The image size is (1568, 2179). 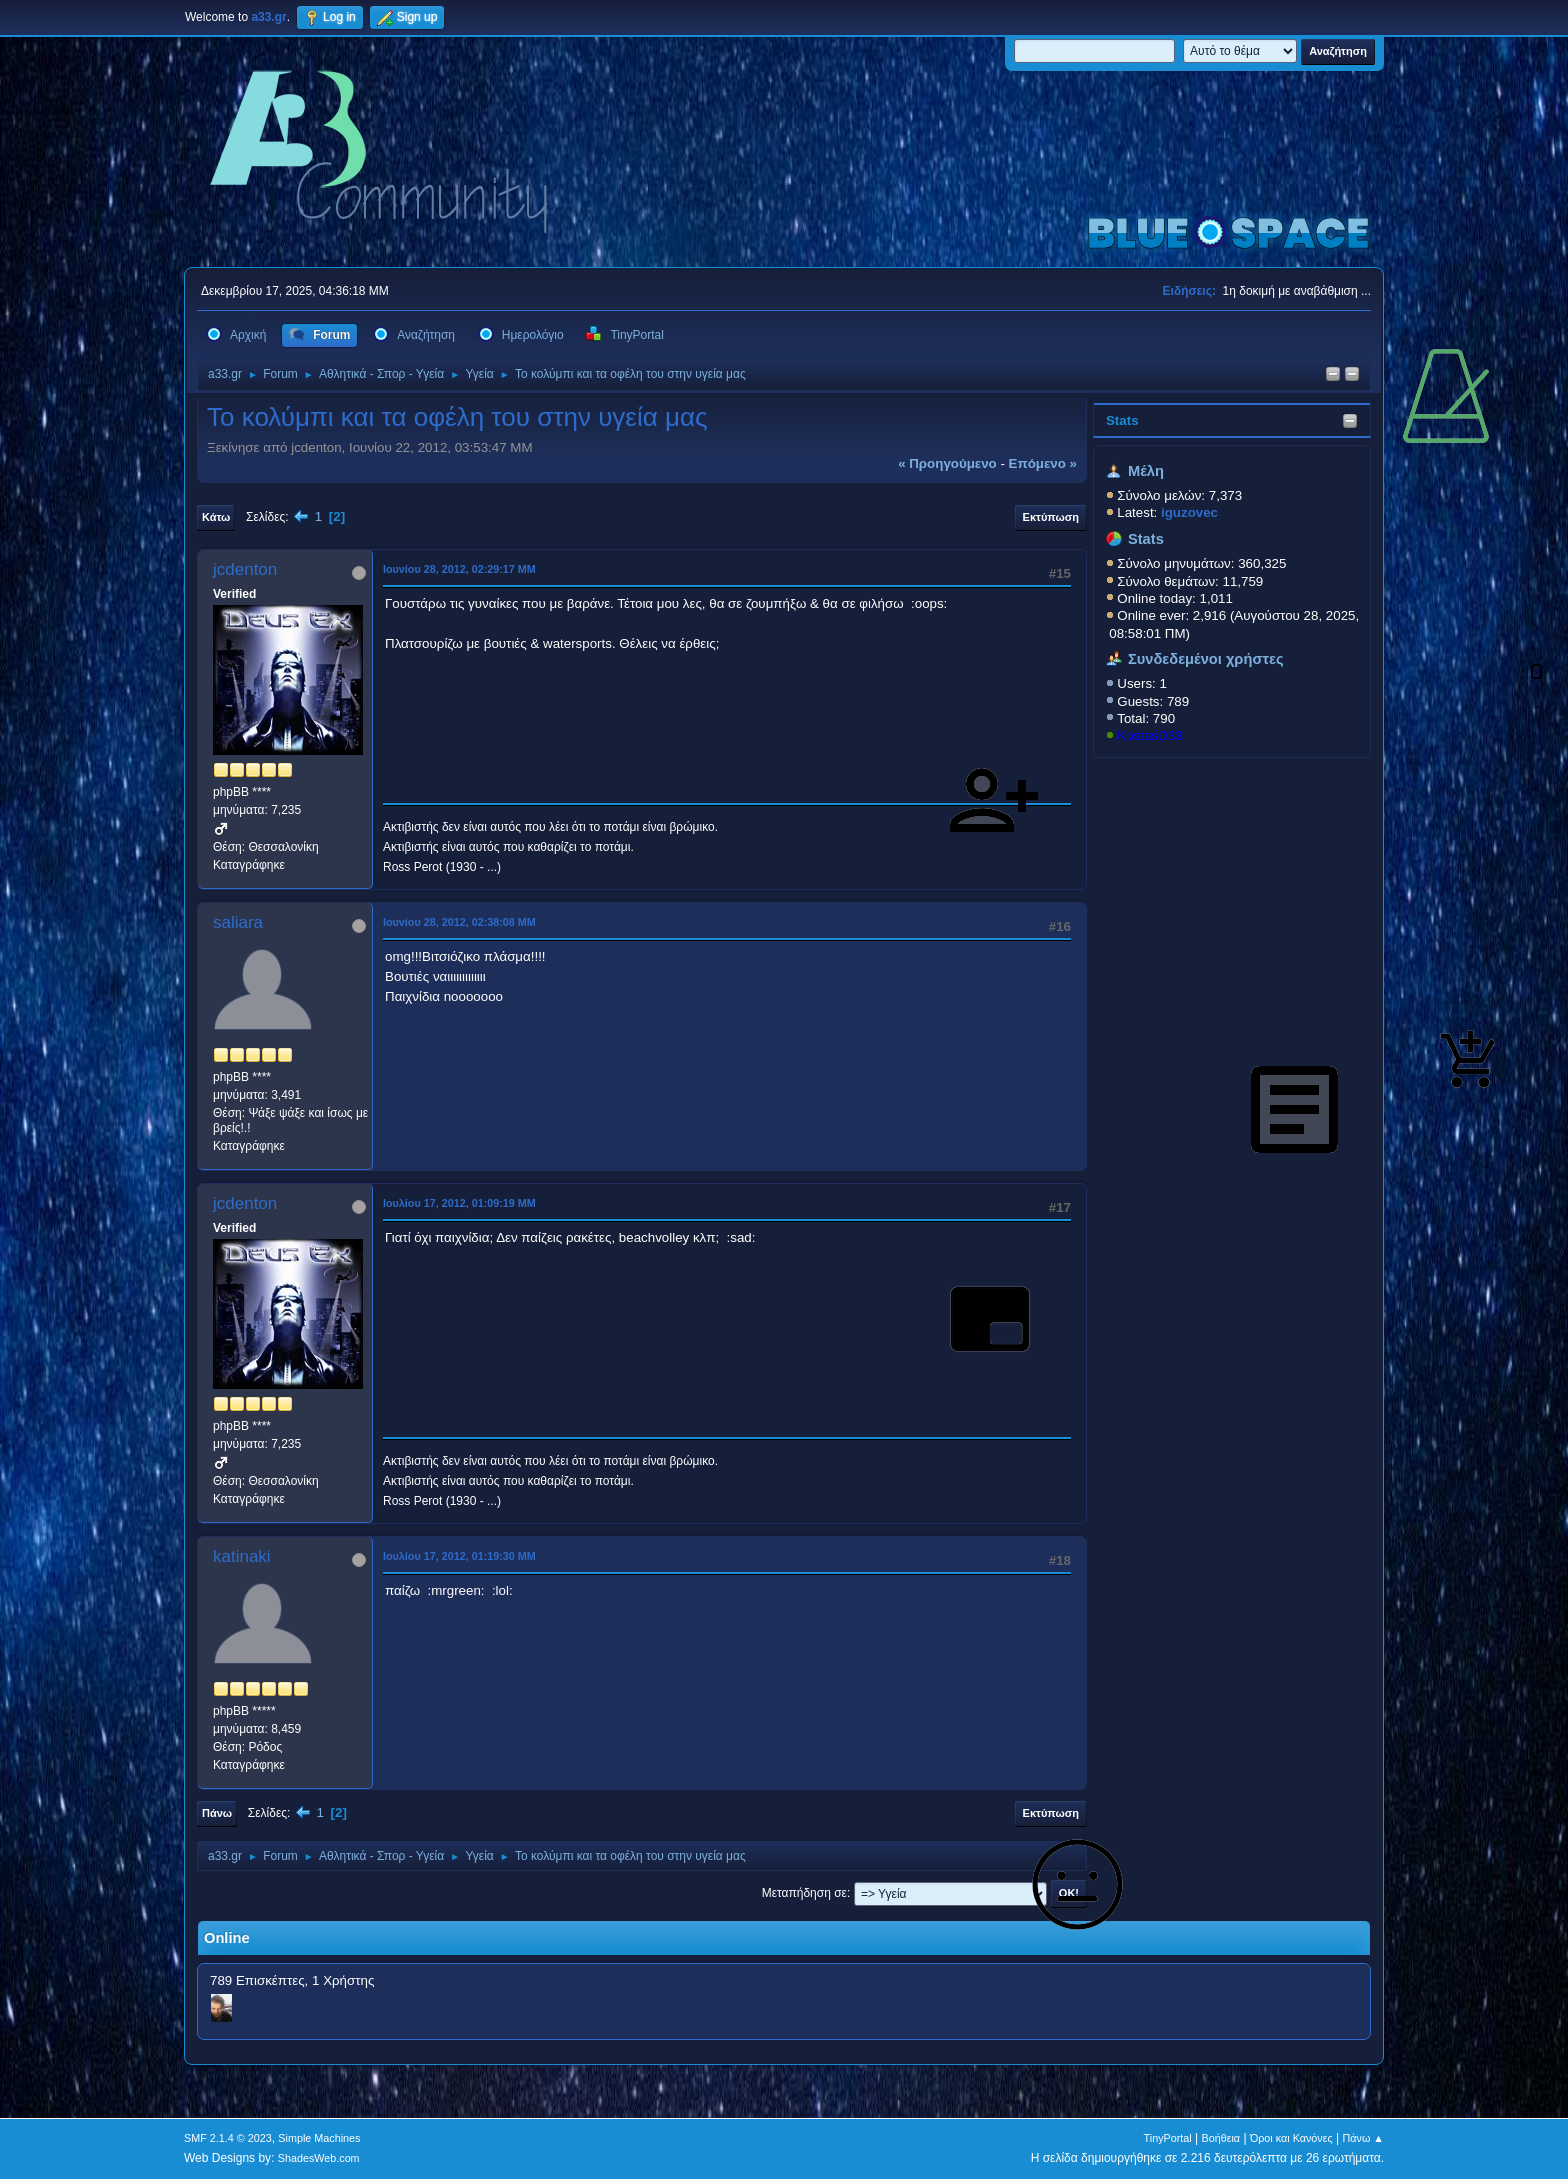 I want to click on add item to shopping cart, so click(x=1470, y=1060).